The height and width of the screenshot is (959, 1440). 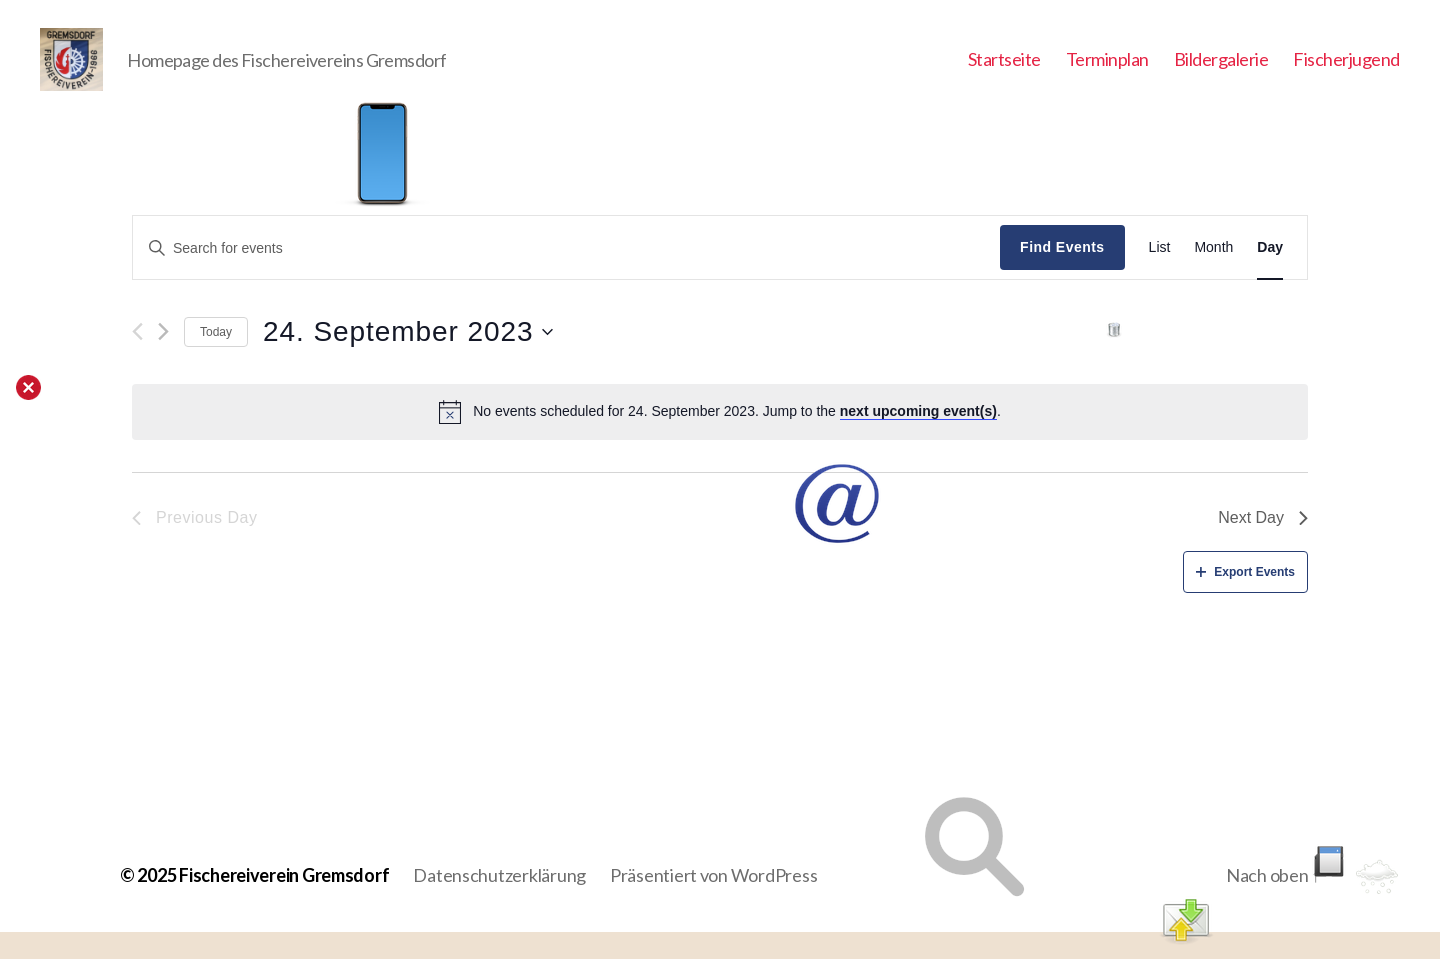 I want to click on search for content or items, so click(x=974, y=846).